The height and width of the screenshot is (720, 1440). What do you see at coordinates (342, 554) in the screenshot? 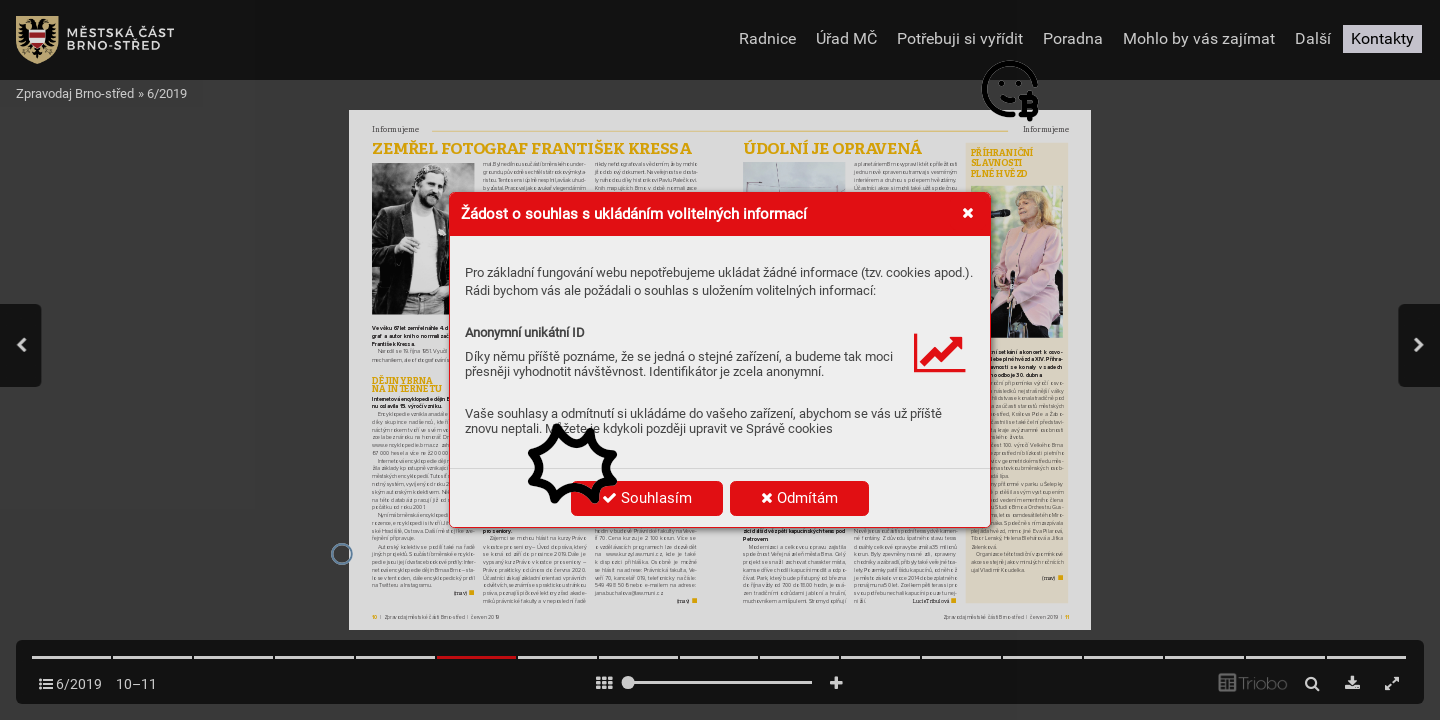
I see `indicates 0% progress or empty state` at bounding box center [342, 554].